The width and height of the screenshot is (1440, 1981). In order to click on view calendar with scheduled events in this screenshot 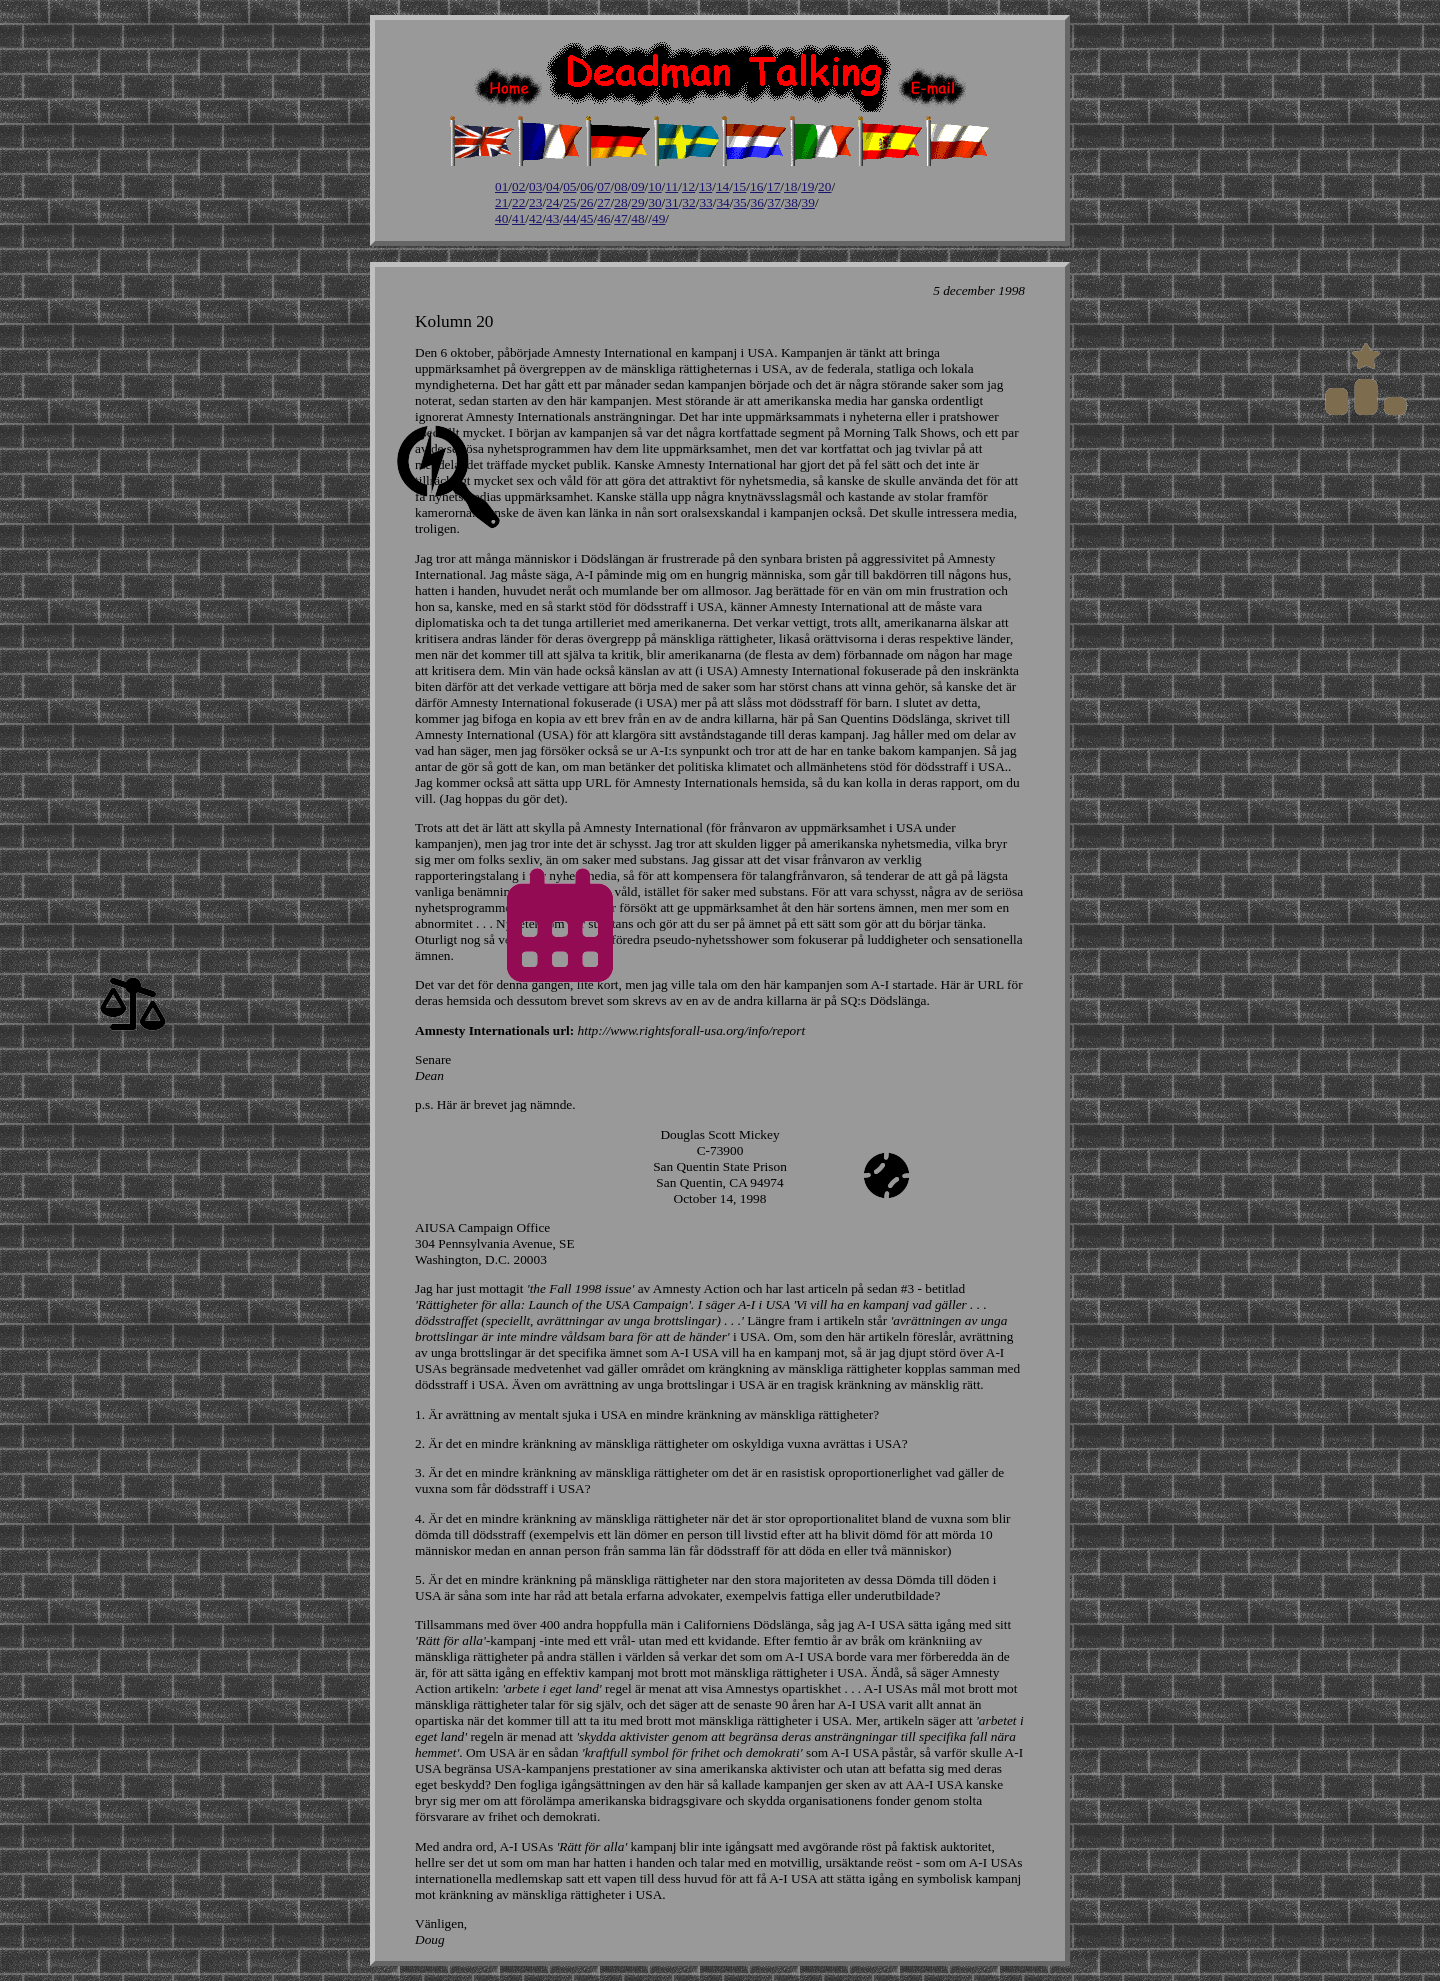, I will do `click(560, 929)`.